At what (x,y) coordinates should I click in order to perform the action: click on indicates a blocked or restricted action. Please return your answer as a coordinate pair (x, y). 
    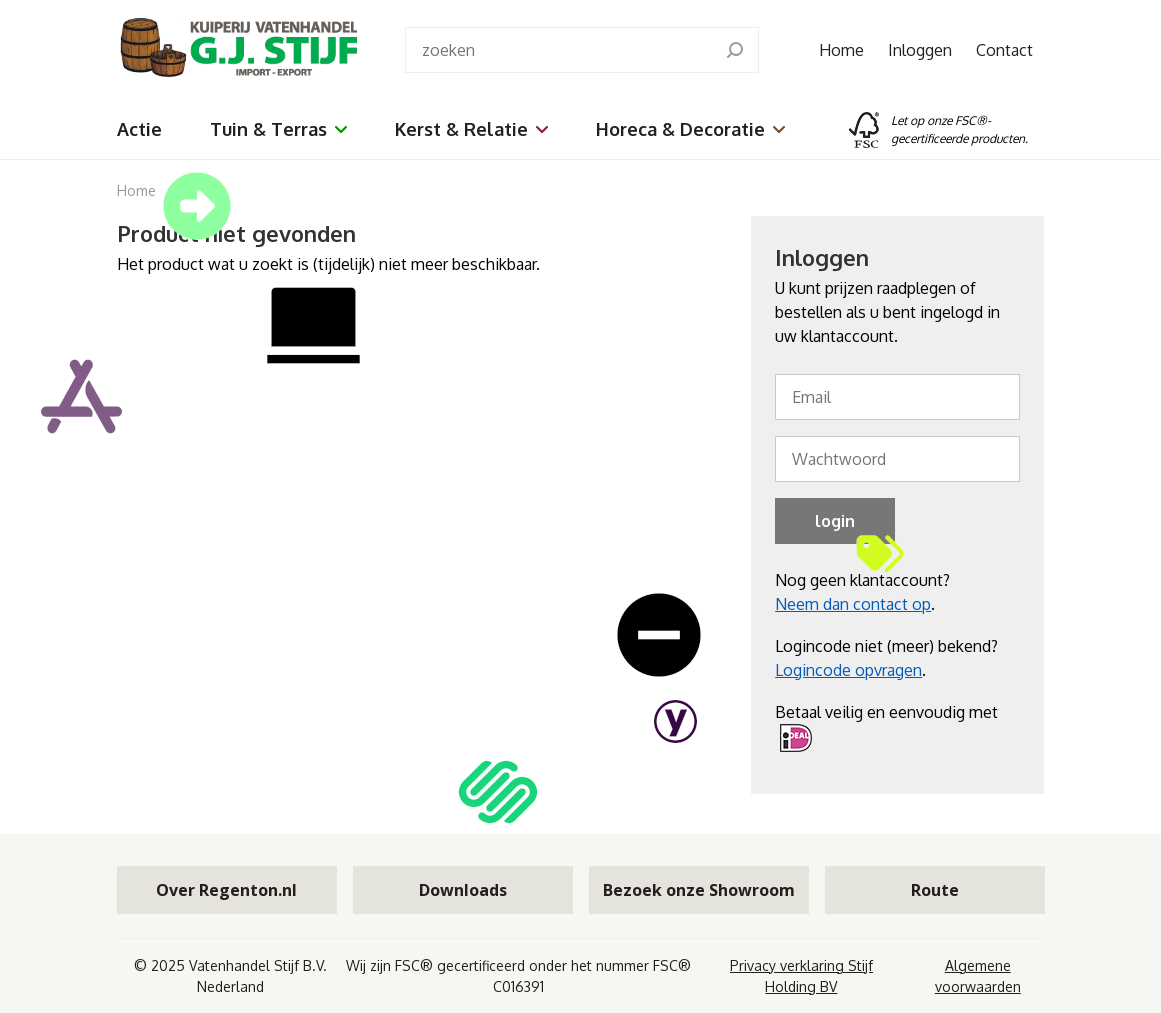
    Looking at the image, I should click on (659, 635).